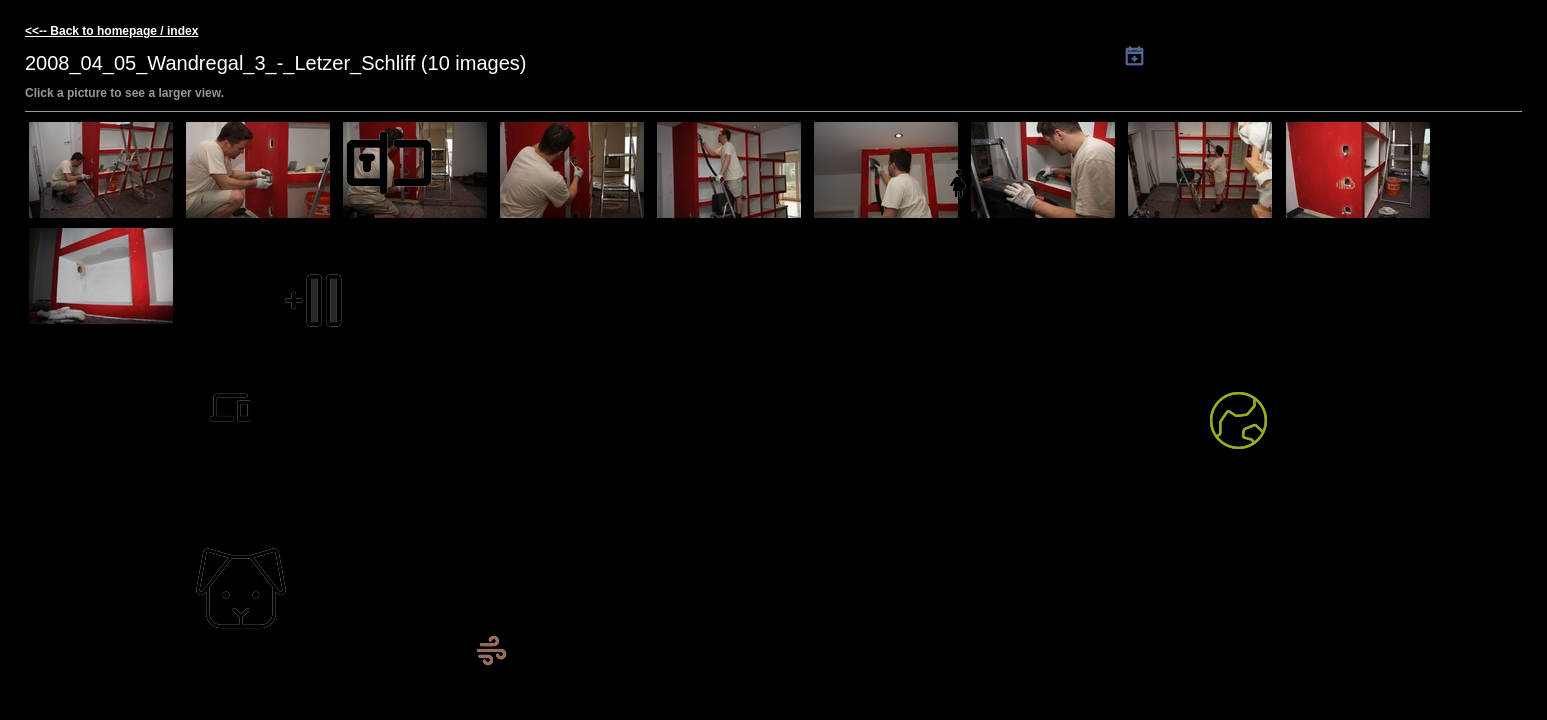 This screenshot has height=720, width=1547. What do you see at coordinates (1238, 420) in the screenshot?
I see `switch to international or global settings` at bounding box center [1238, 420].